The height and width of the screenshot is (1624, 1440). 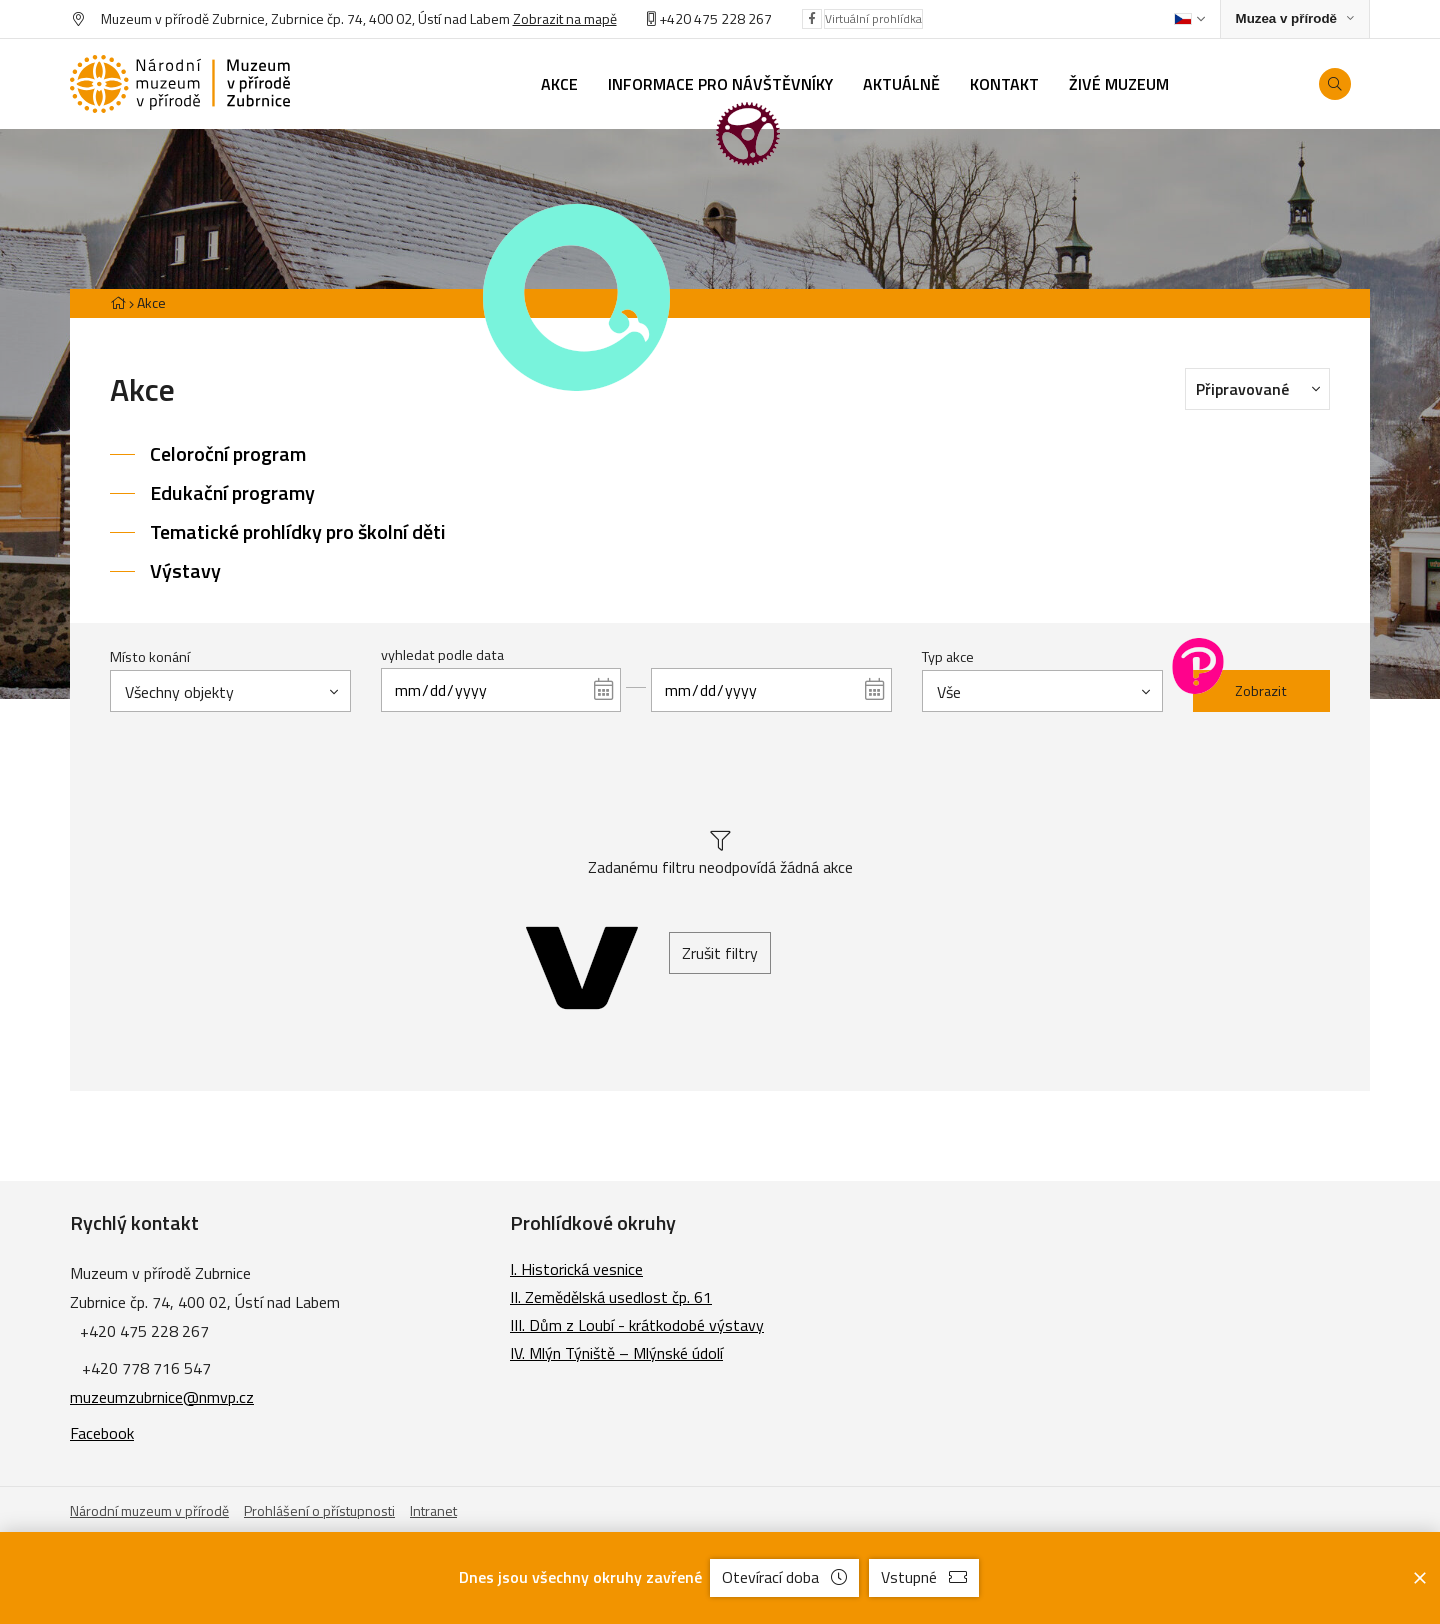 I want to click on pearson education platform logo, so click(x=1198, y=666).